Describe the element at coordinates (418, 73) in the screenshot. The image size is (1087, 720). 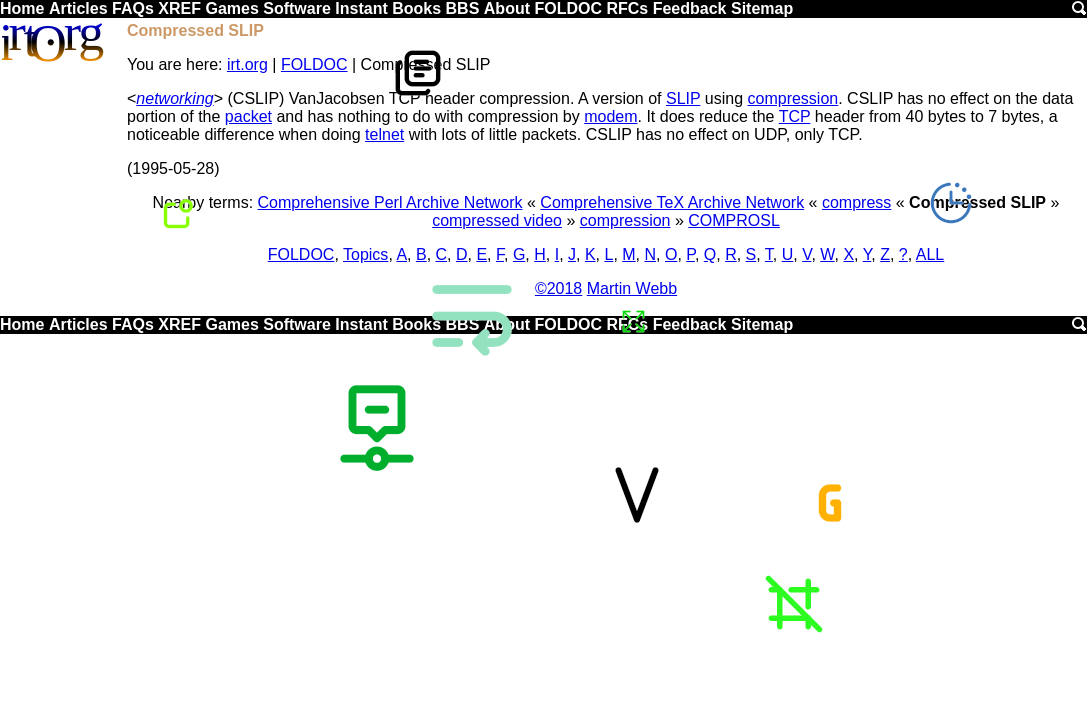
I see `access your saved content library` at that location.